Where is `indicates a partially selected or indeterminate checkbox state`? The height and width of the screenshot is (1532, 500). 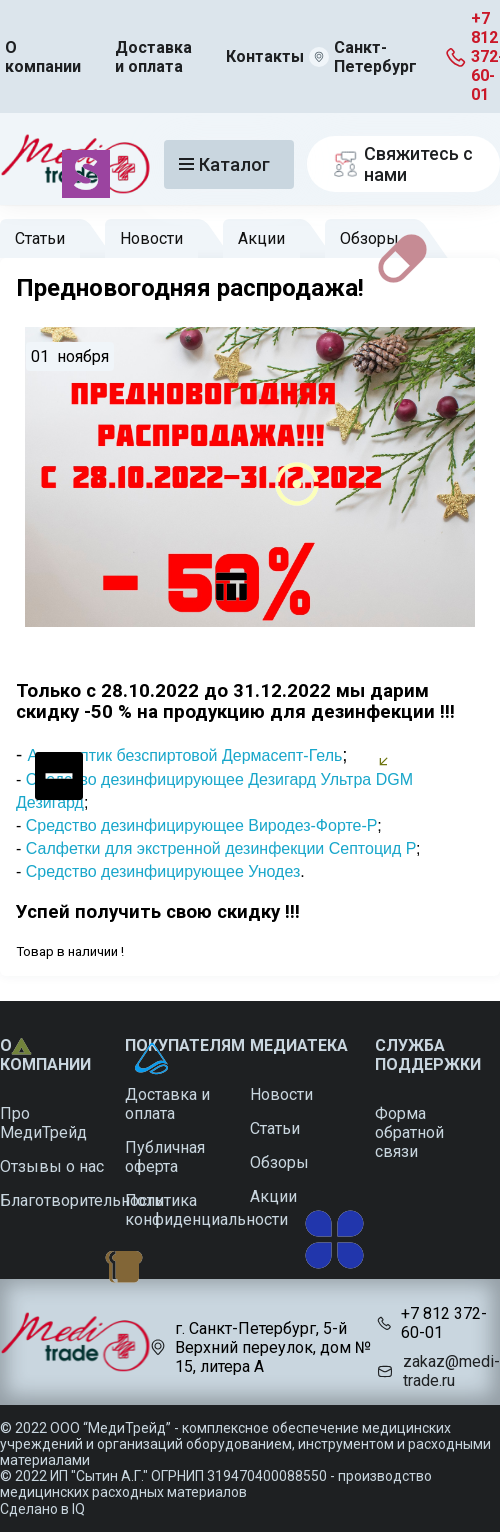 indicates a partially selected or indeterminate checkbox state is located at coordinates (59, 776).